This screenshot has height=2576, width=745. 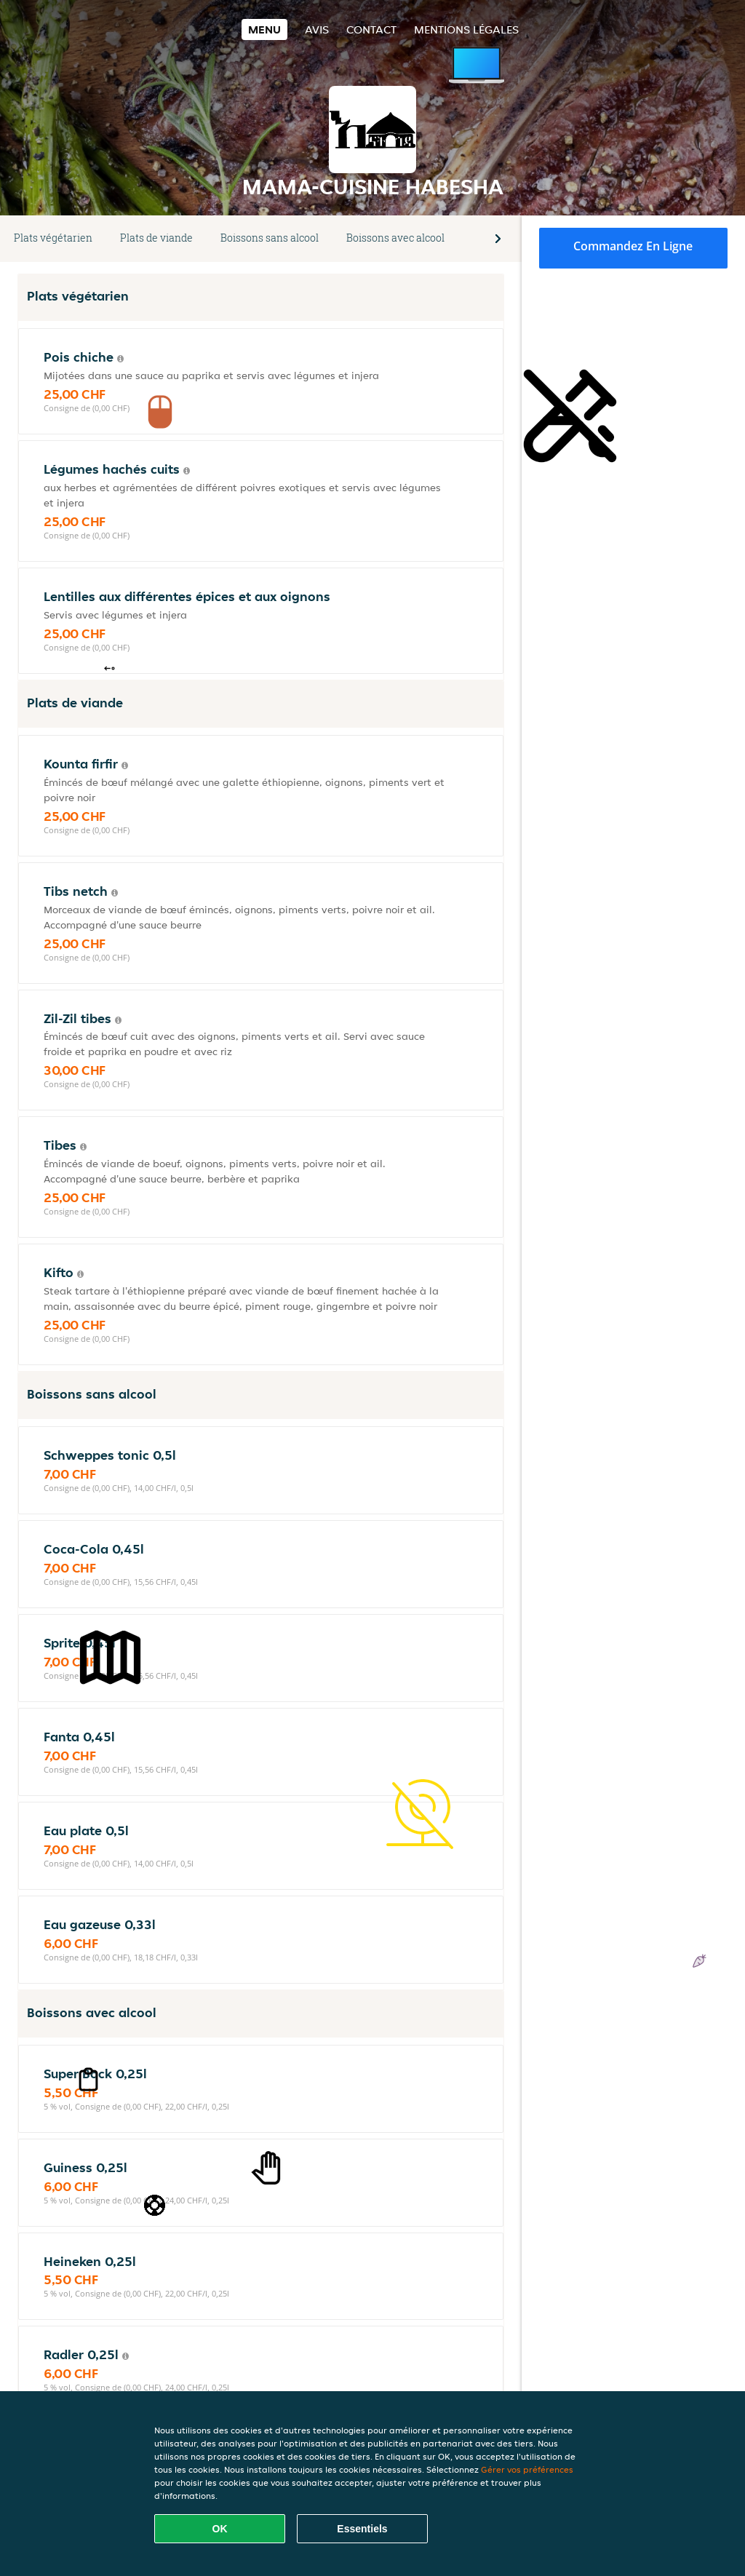 I want to click on webcam is disabled or turned off, so click(x=423, y=1816).